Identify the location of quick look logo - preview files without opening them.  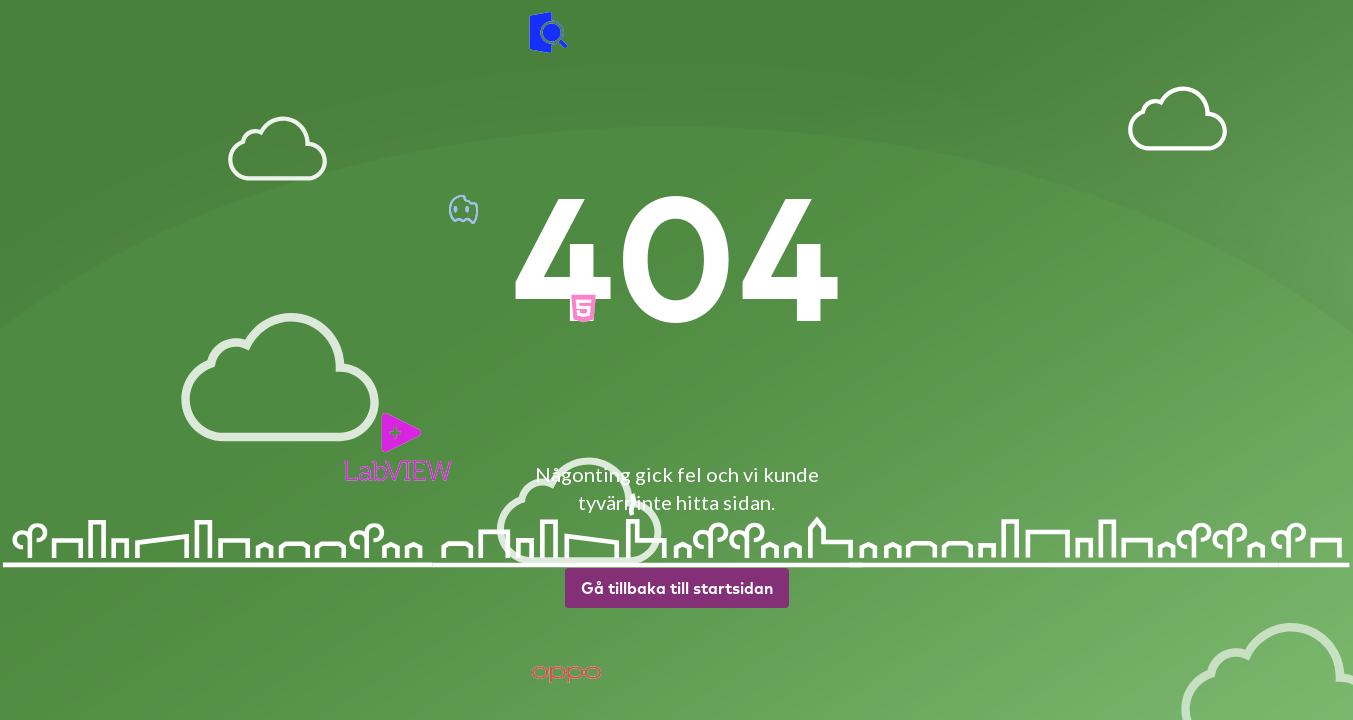
(548, 32).